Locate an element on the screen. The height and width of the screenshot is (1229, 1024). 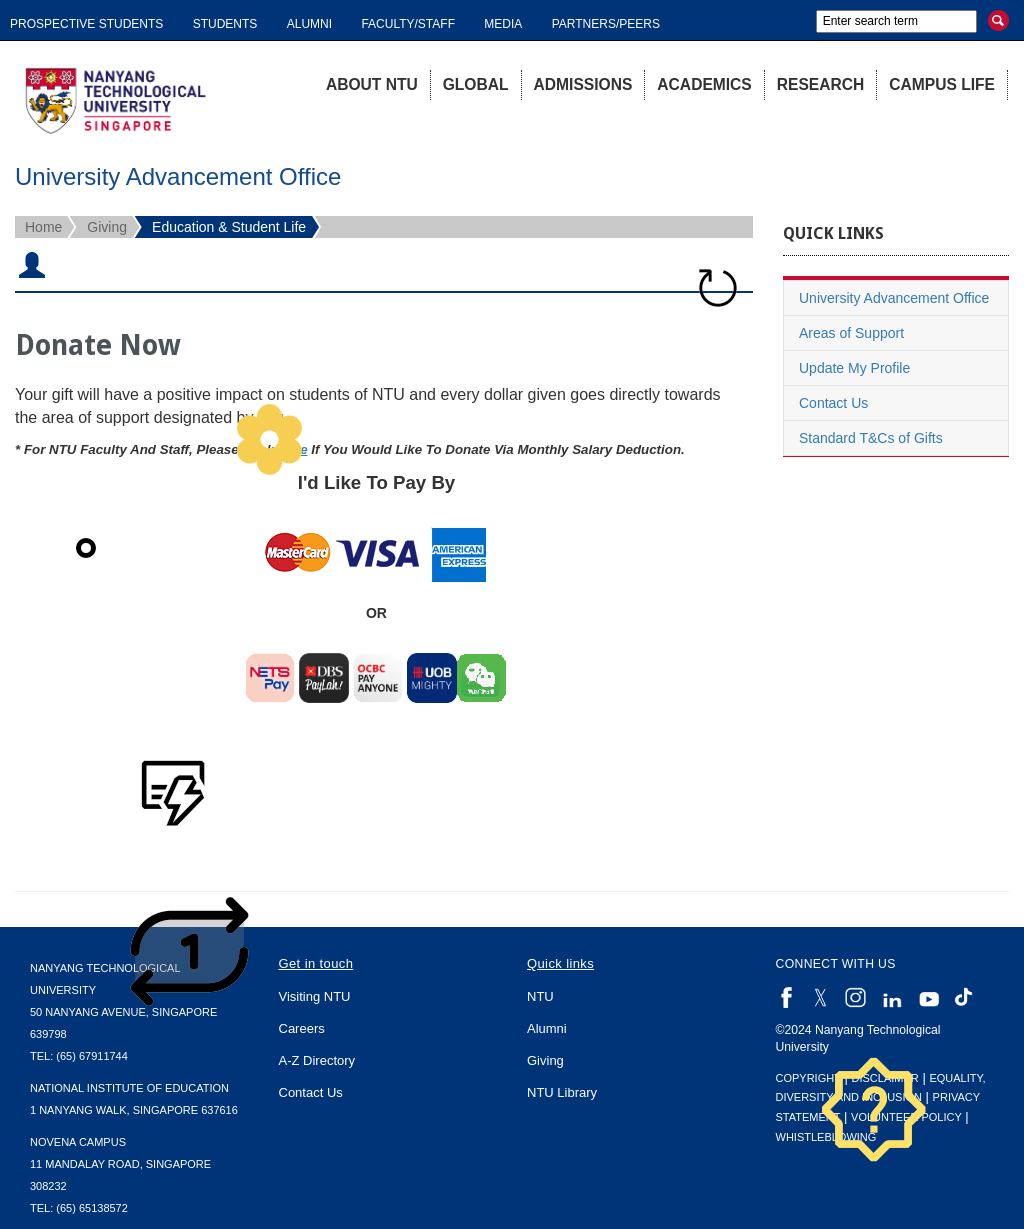
refresh or reload the current content is located at coordinates (718, 288).